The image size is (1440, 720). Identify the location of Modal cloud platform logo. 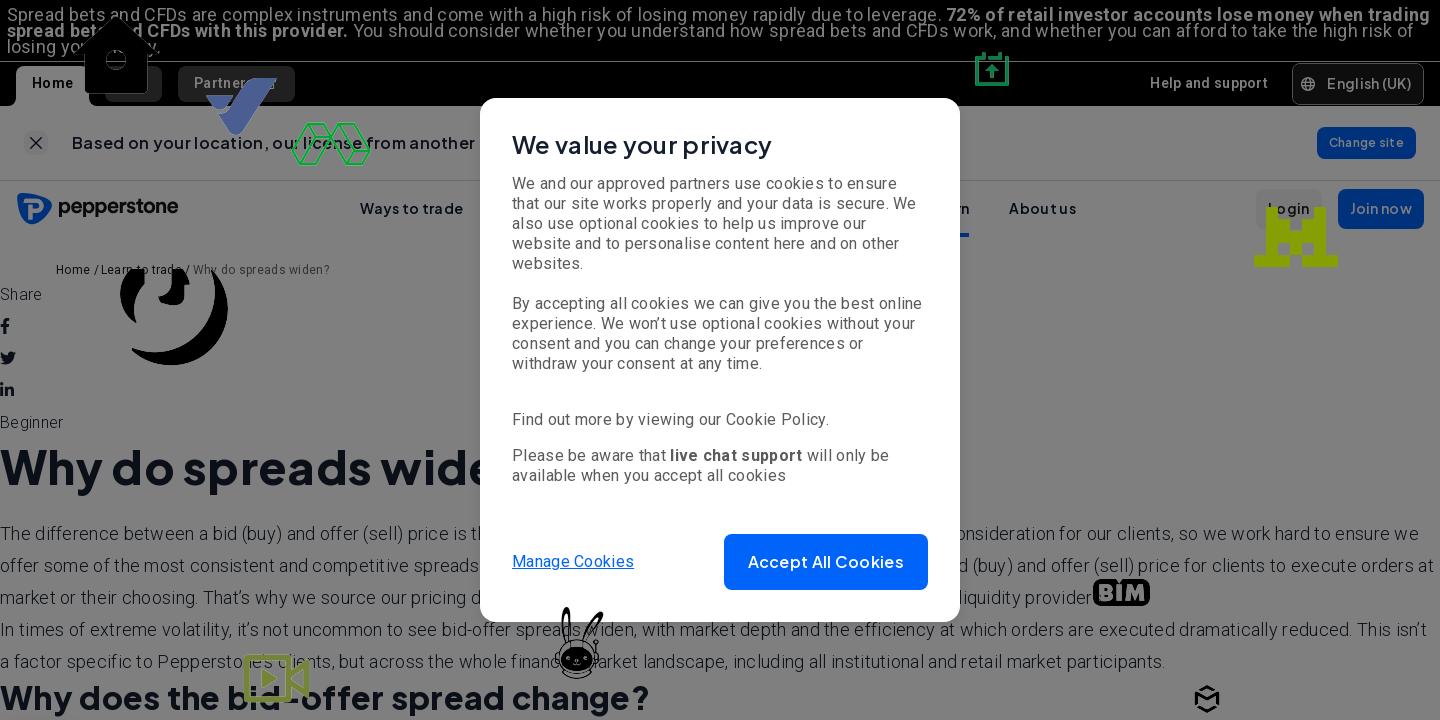
(331, 144).